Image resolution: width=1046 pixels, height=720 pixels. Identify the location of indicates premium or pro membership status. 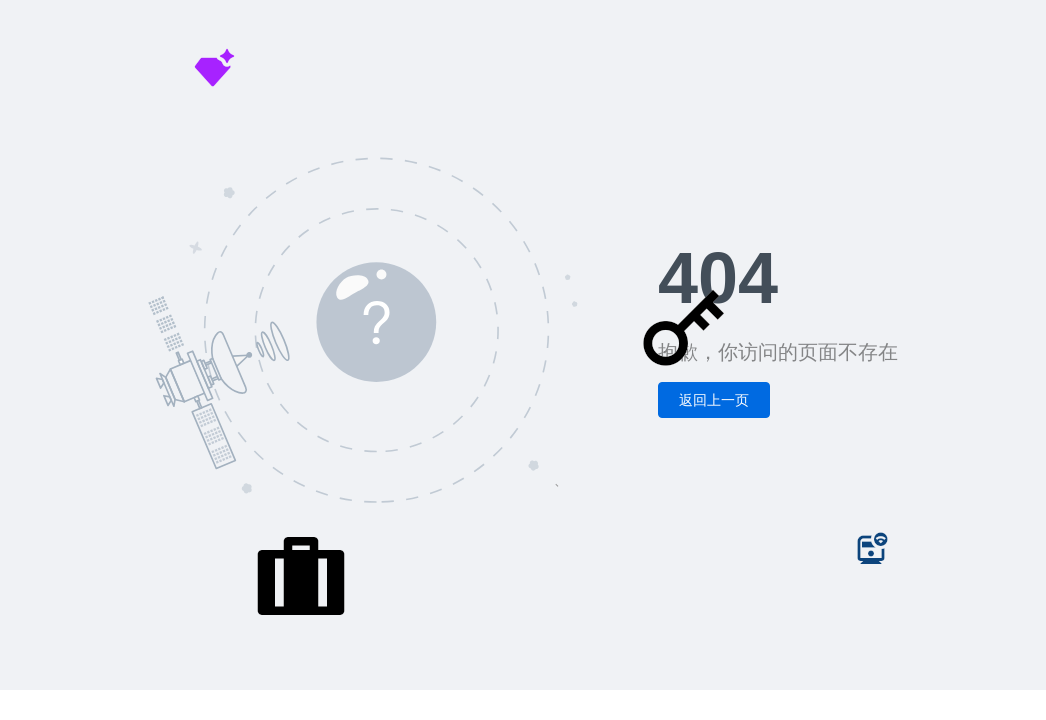
(214, 68).